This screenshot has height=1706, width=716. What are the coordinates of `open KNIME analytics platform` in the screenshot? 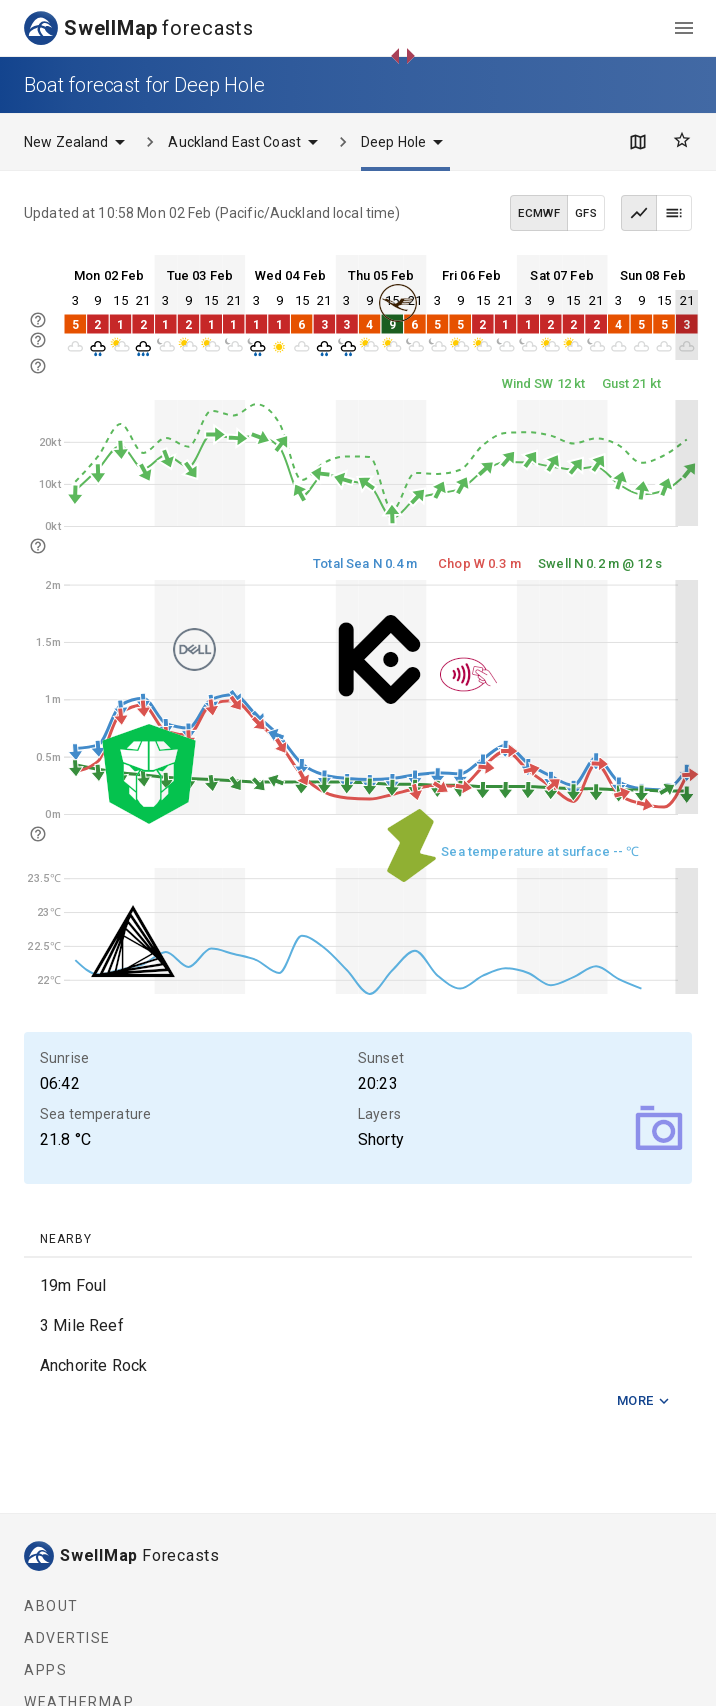 It's located at (133, 941).